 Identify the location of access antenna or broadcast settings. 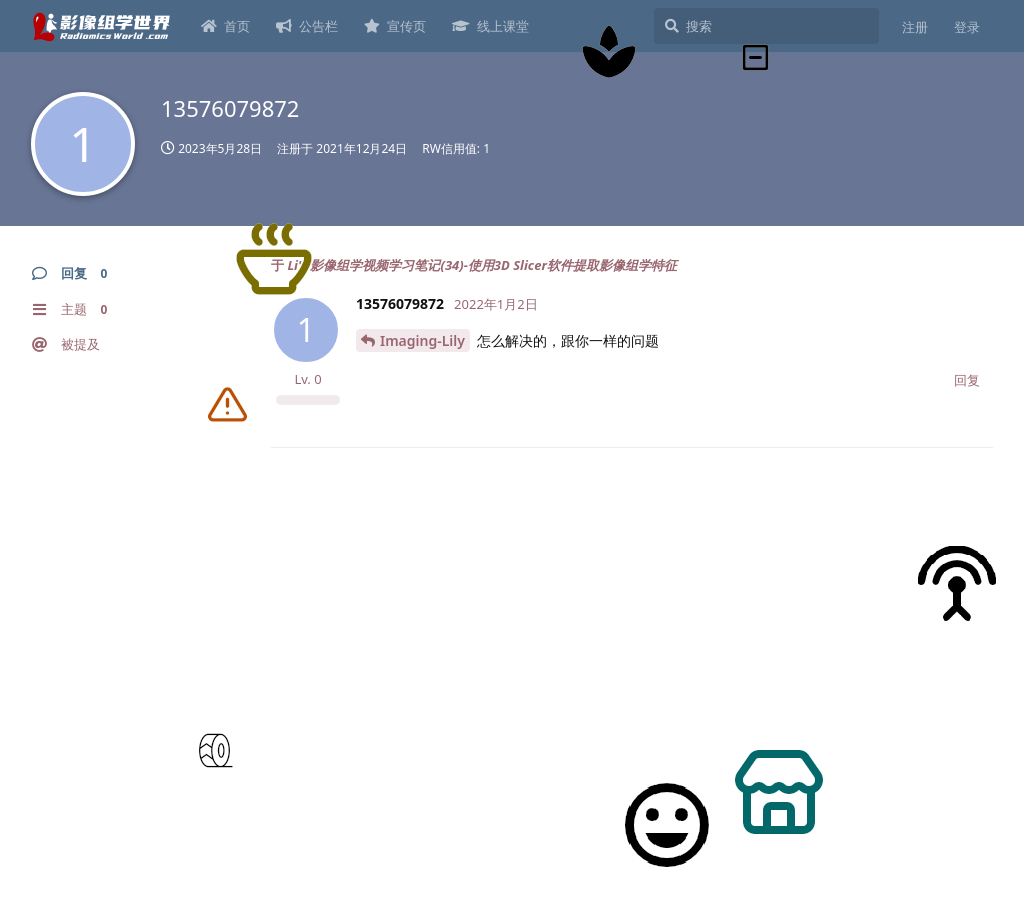
(957, 585).